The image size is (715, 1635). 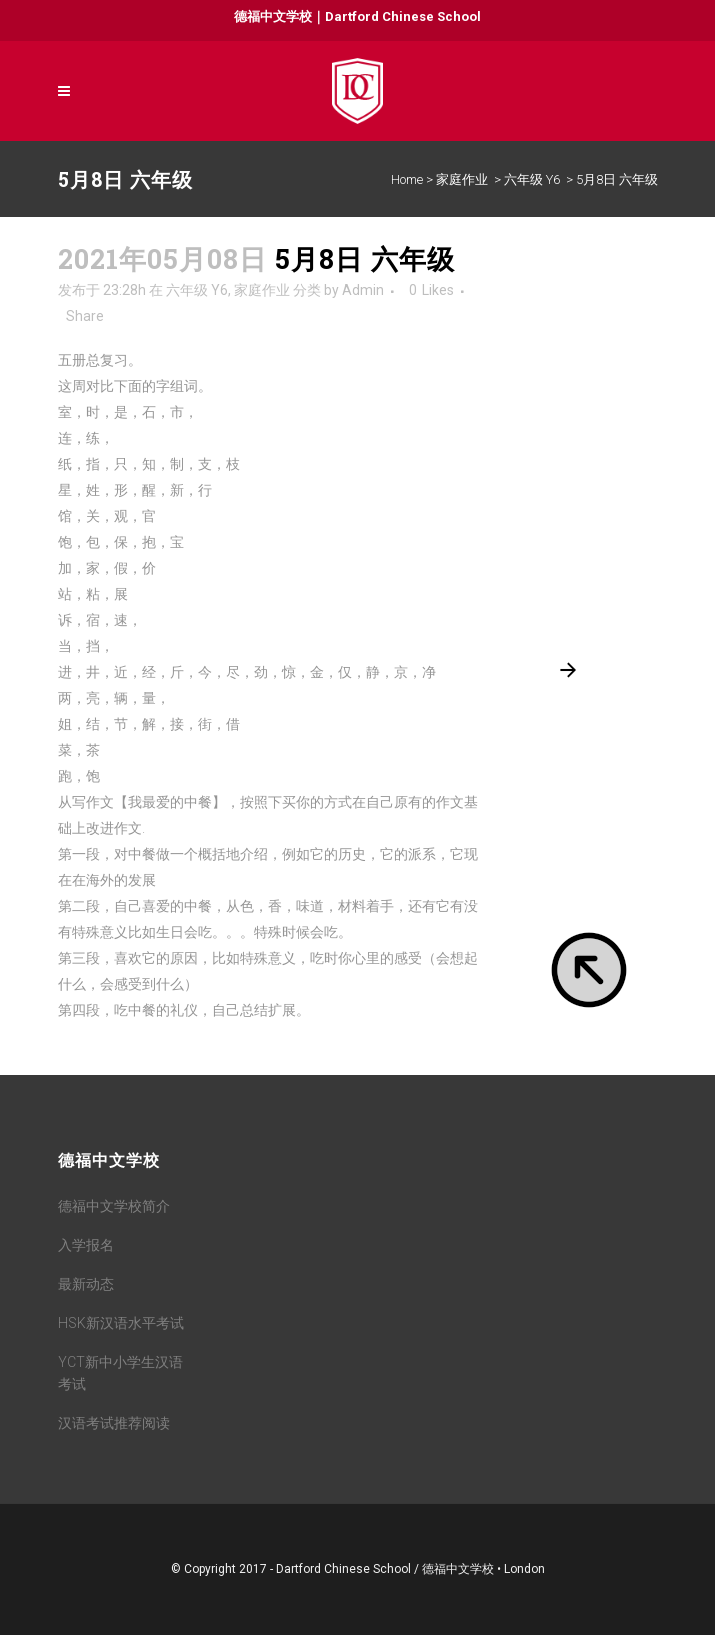 I want to click on navigate back to previous screen, so click(x=589, y=970).